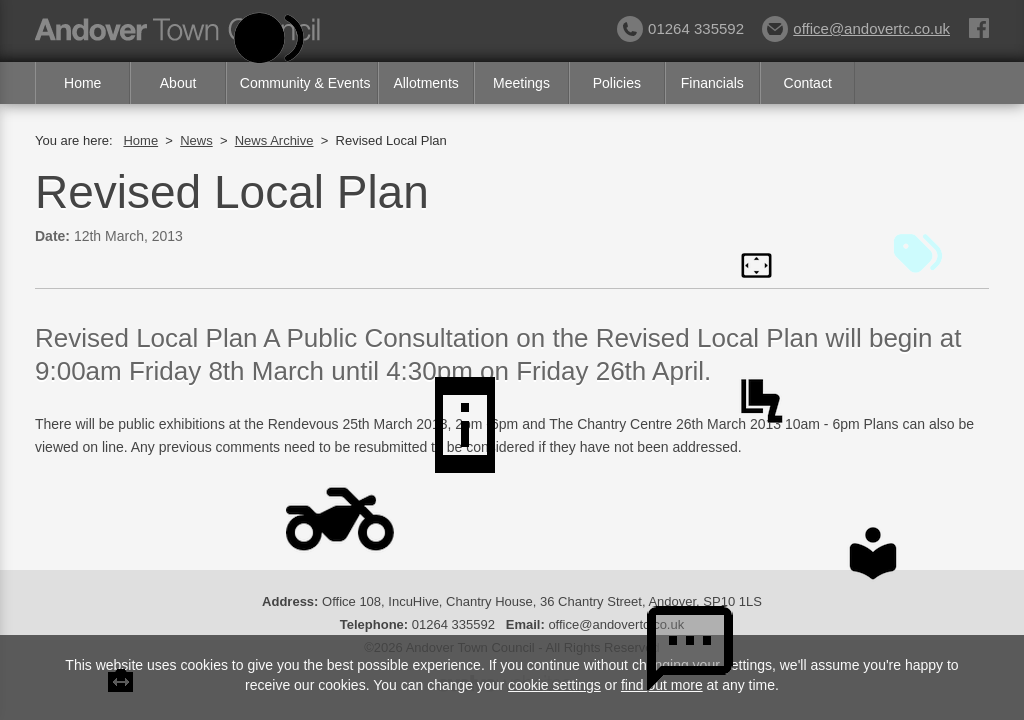 The image size is (1024, 720). Describe the element at coordinates (873, 553) in the screenshot. I see `access local library services` at that location.